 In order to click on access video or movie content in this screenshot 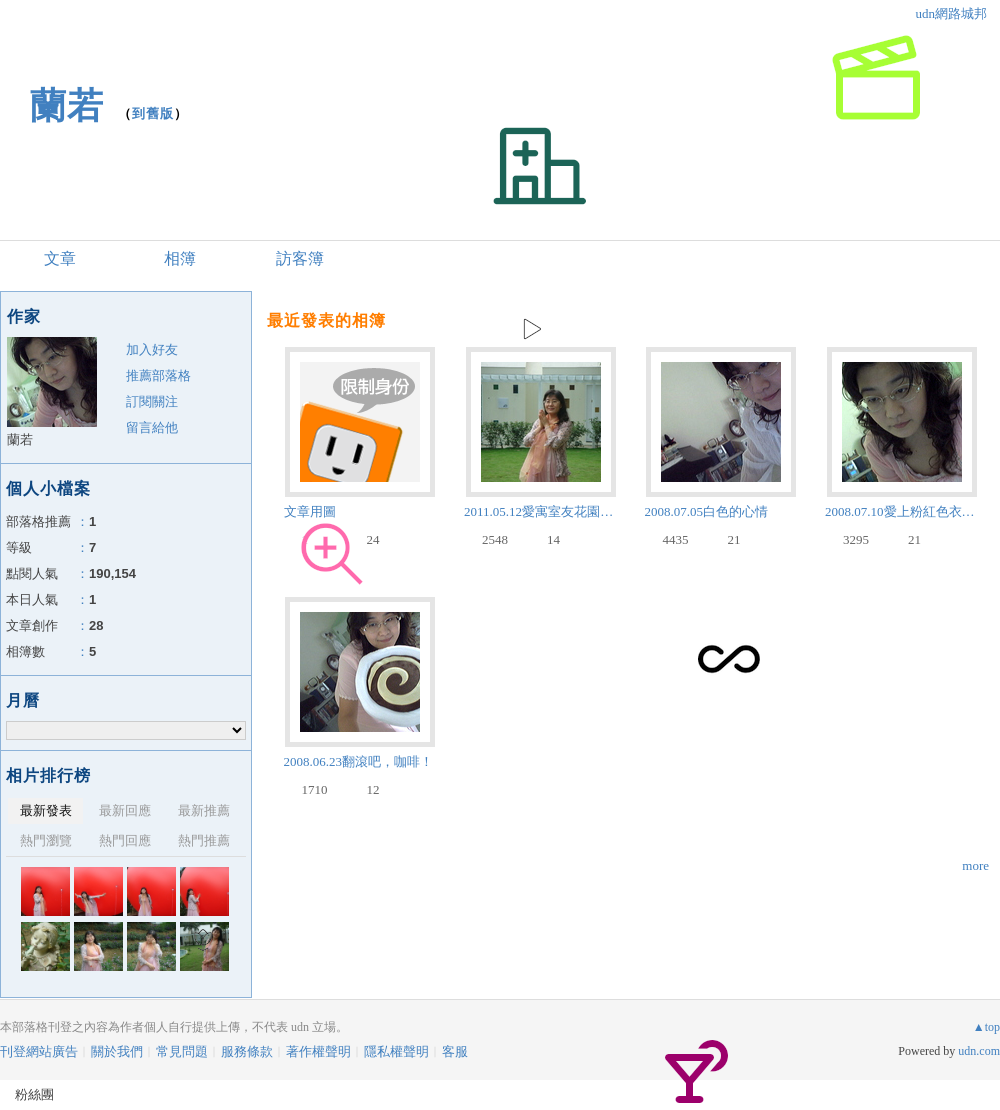, I will do `click(878, 81)`.